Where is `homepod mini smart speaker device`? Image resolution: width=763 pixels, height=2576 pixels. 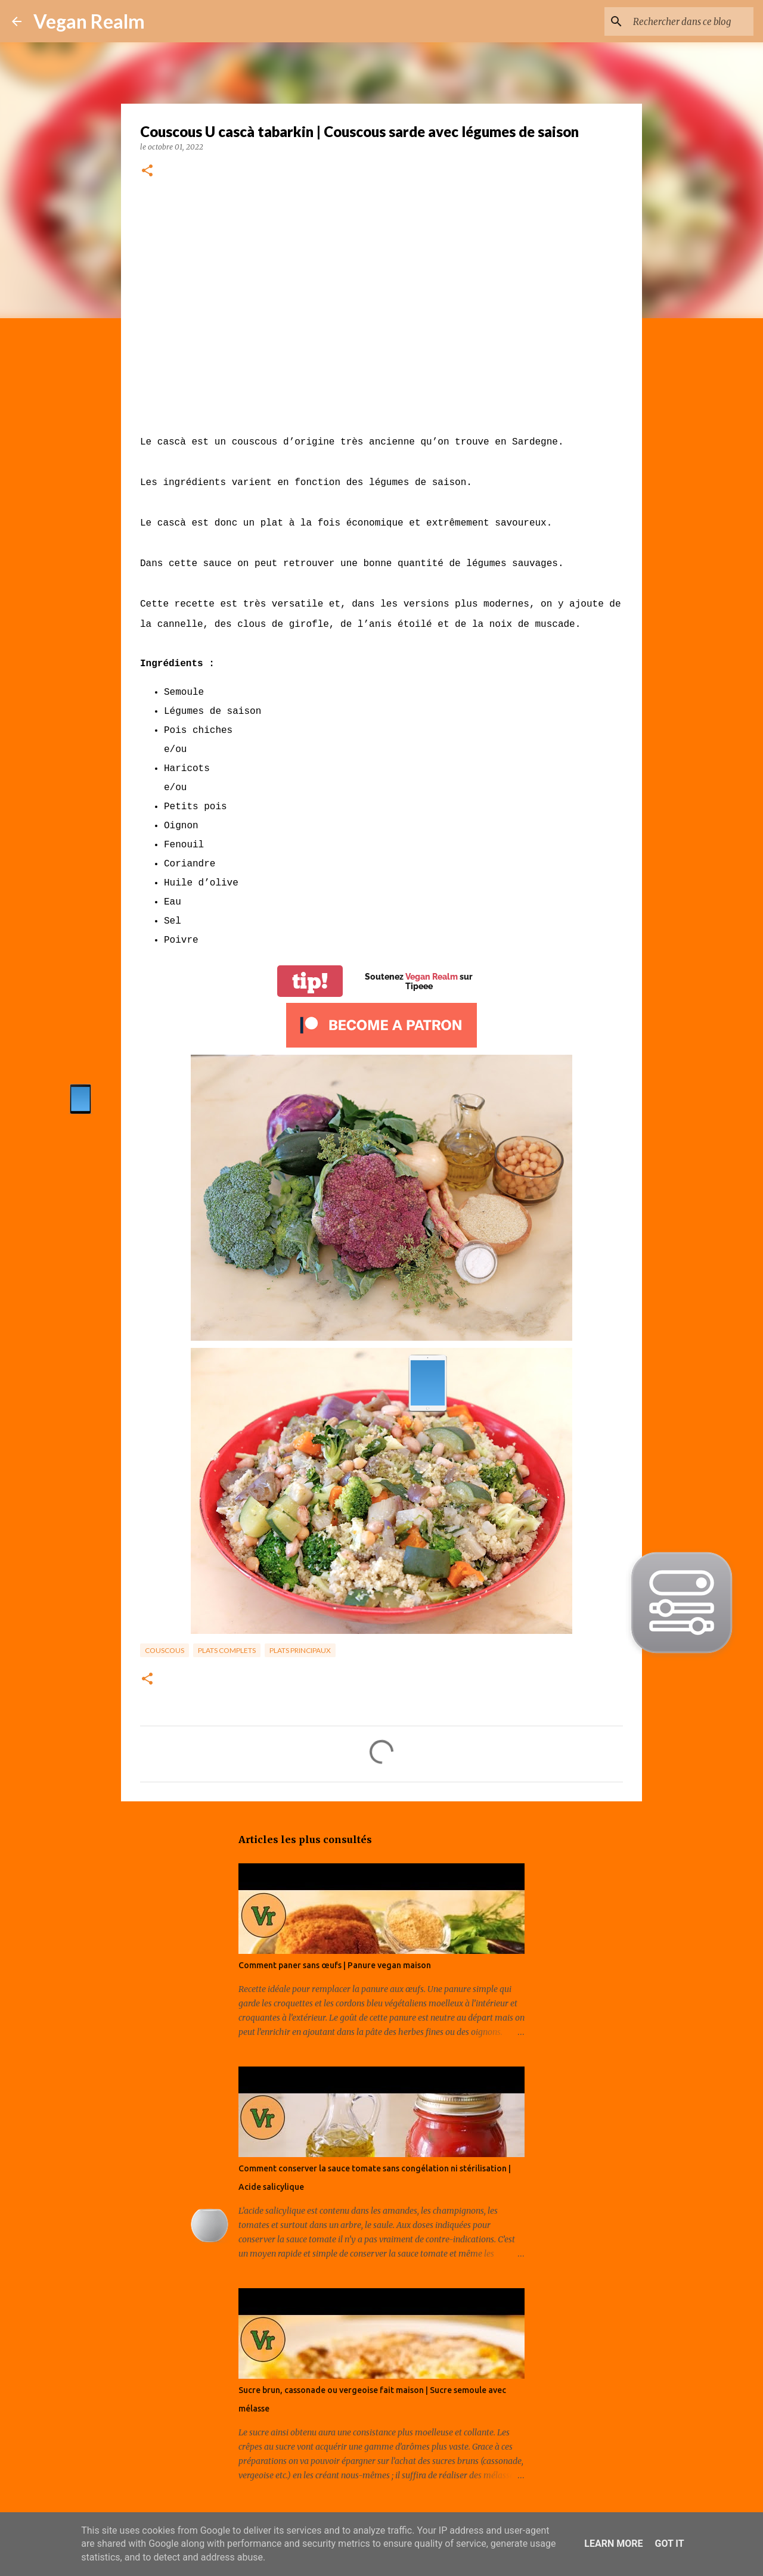
homepod mini smart speaker device is located at coordinates (209, 2229).